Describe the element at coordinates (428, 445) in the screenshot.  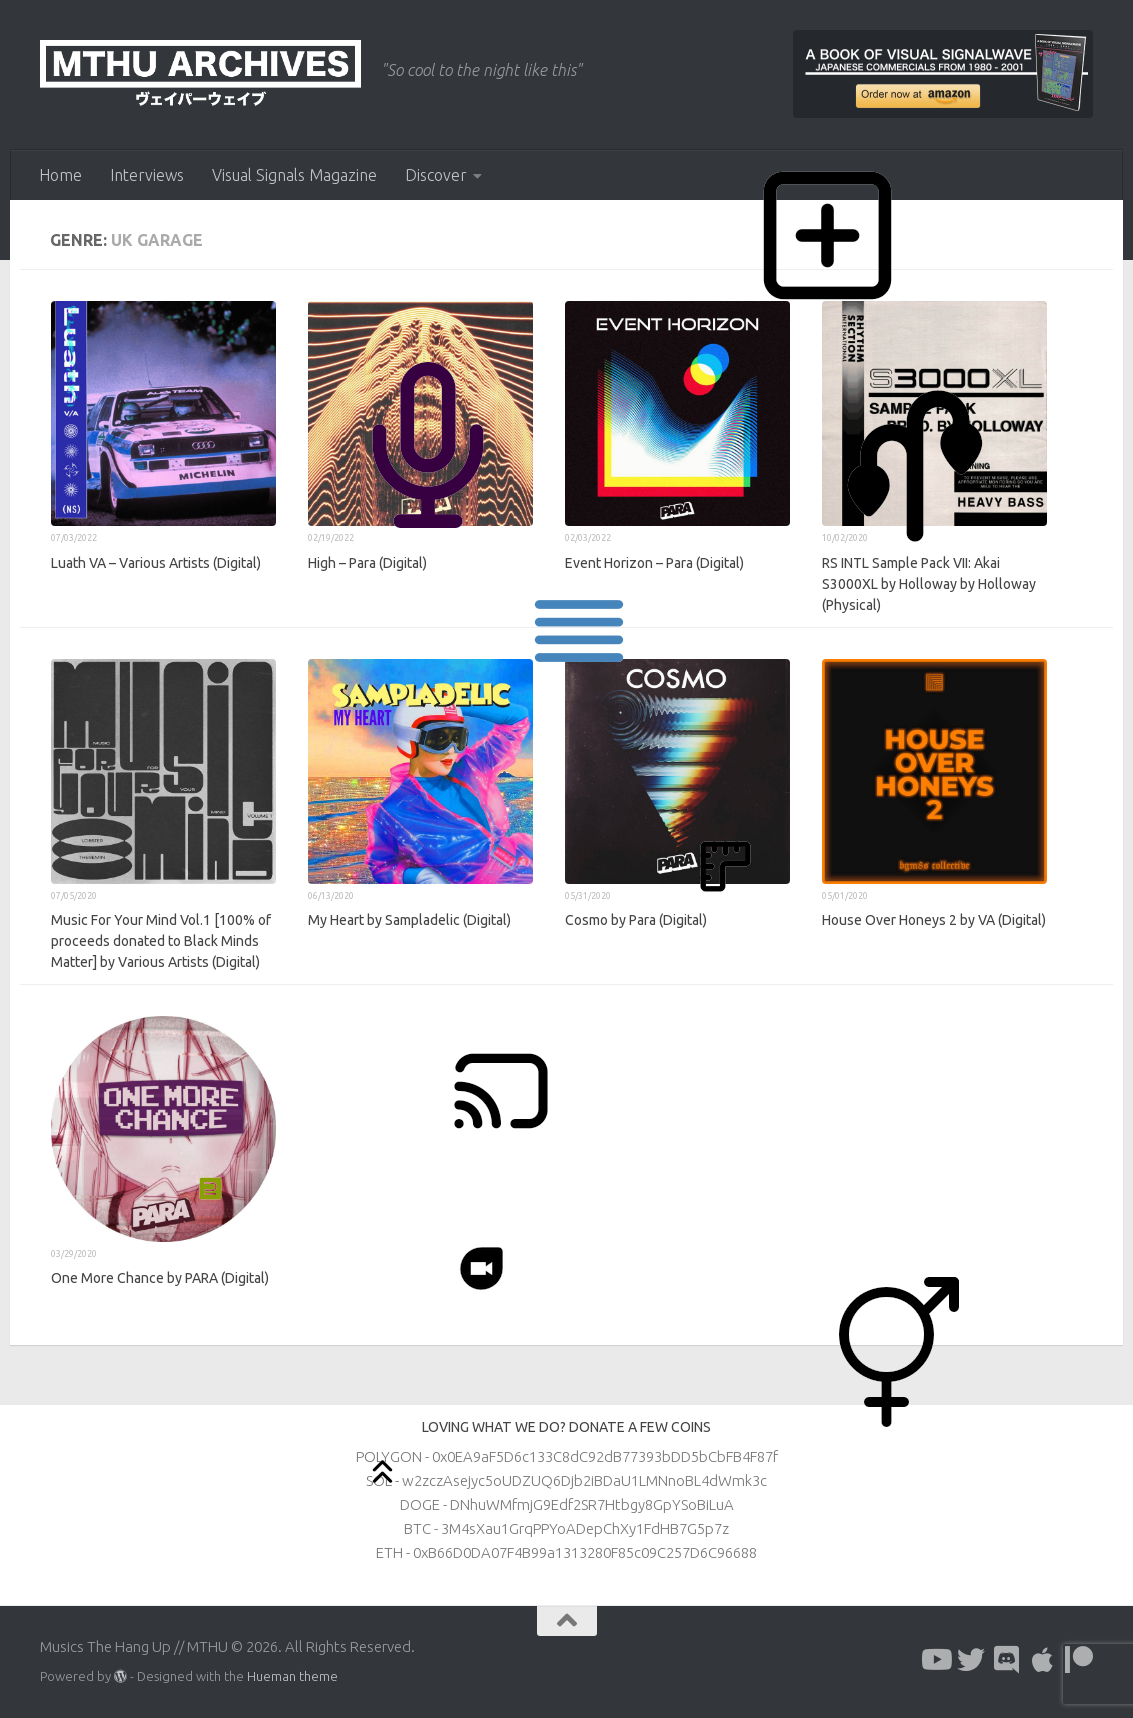
I see `tap to use voice input` at that location.